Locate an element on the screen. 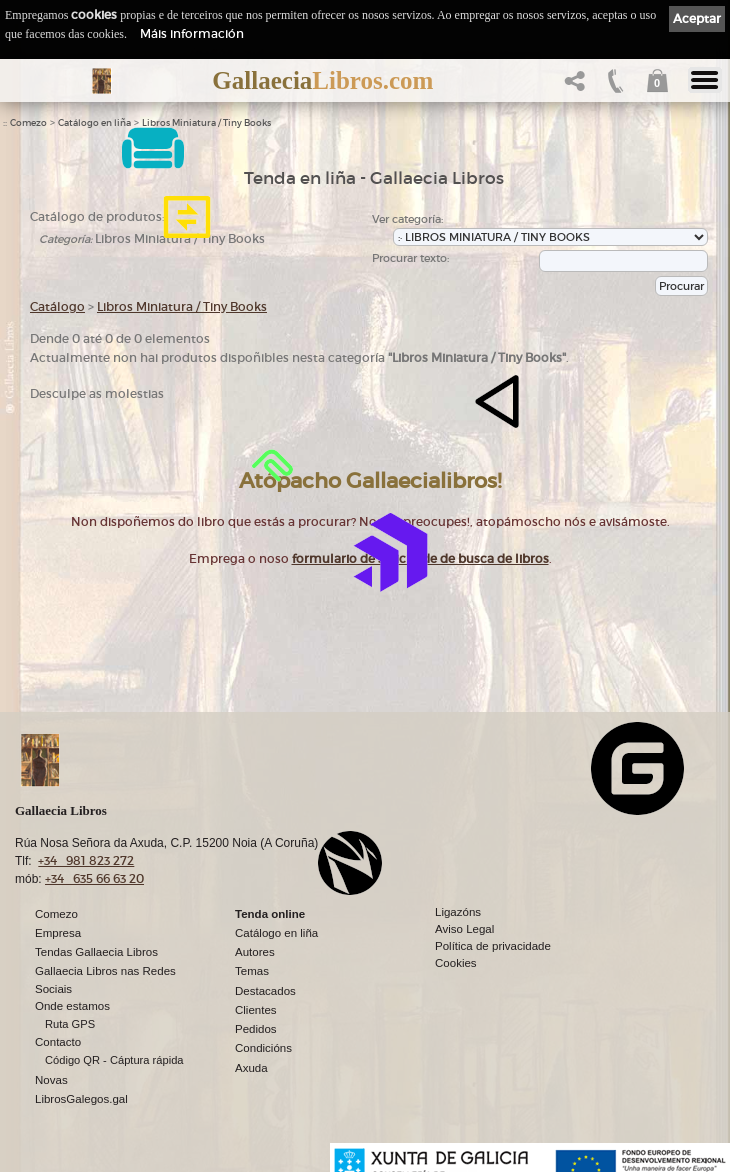  spacemacs text editor logo is located at coordinates (350, 863).